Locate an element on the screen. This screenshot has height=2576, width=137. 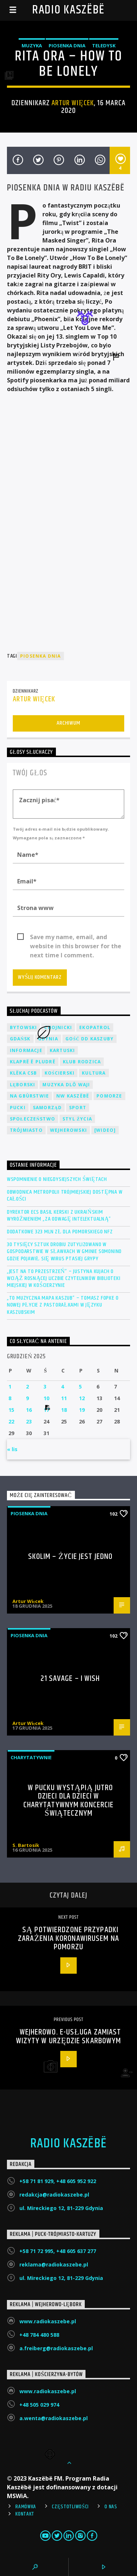
adjust room or space settings is located at coordinates (47, 1407).